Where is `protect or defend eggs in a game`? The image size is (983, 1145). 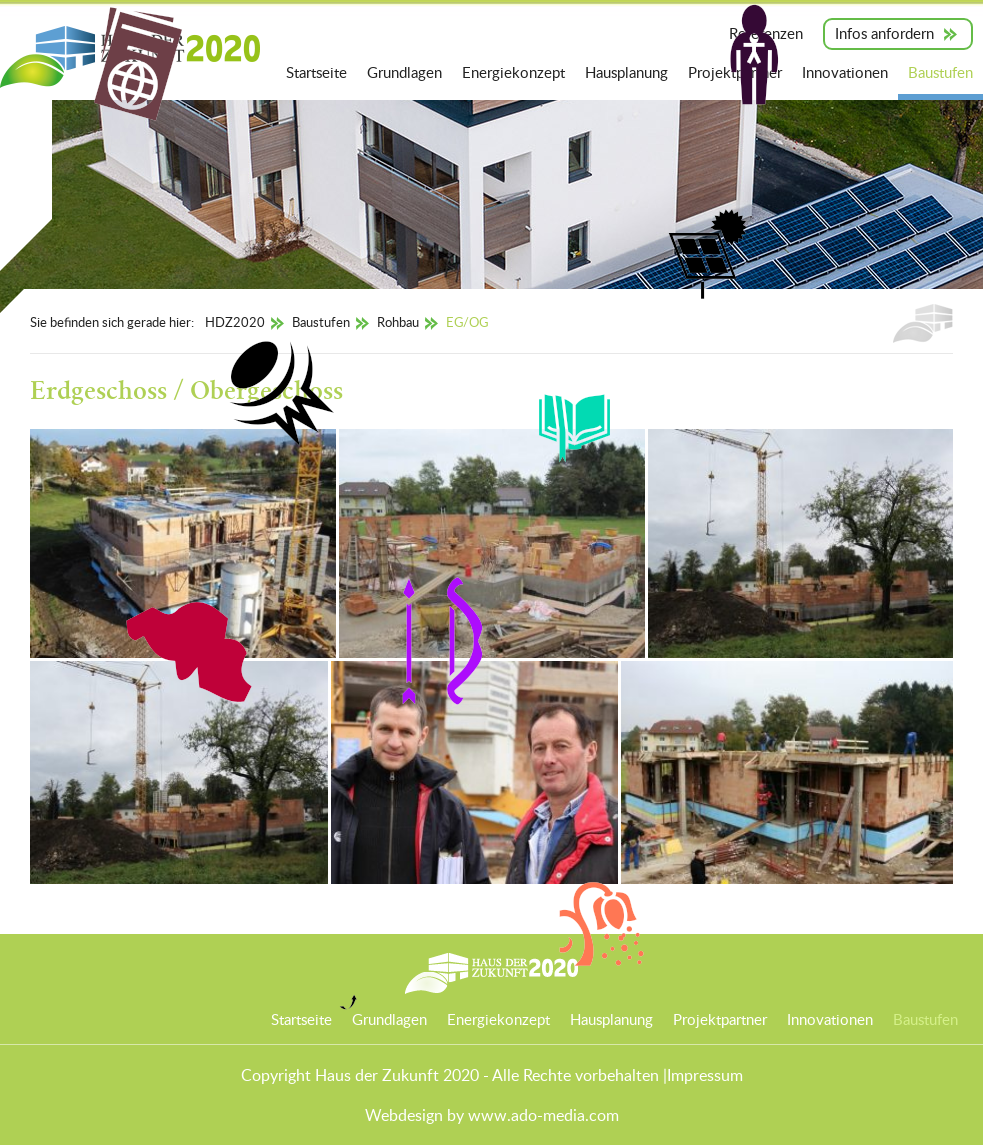 protect or defend eggs in a game is located at coordinates (281, 394).